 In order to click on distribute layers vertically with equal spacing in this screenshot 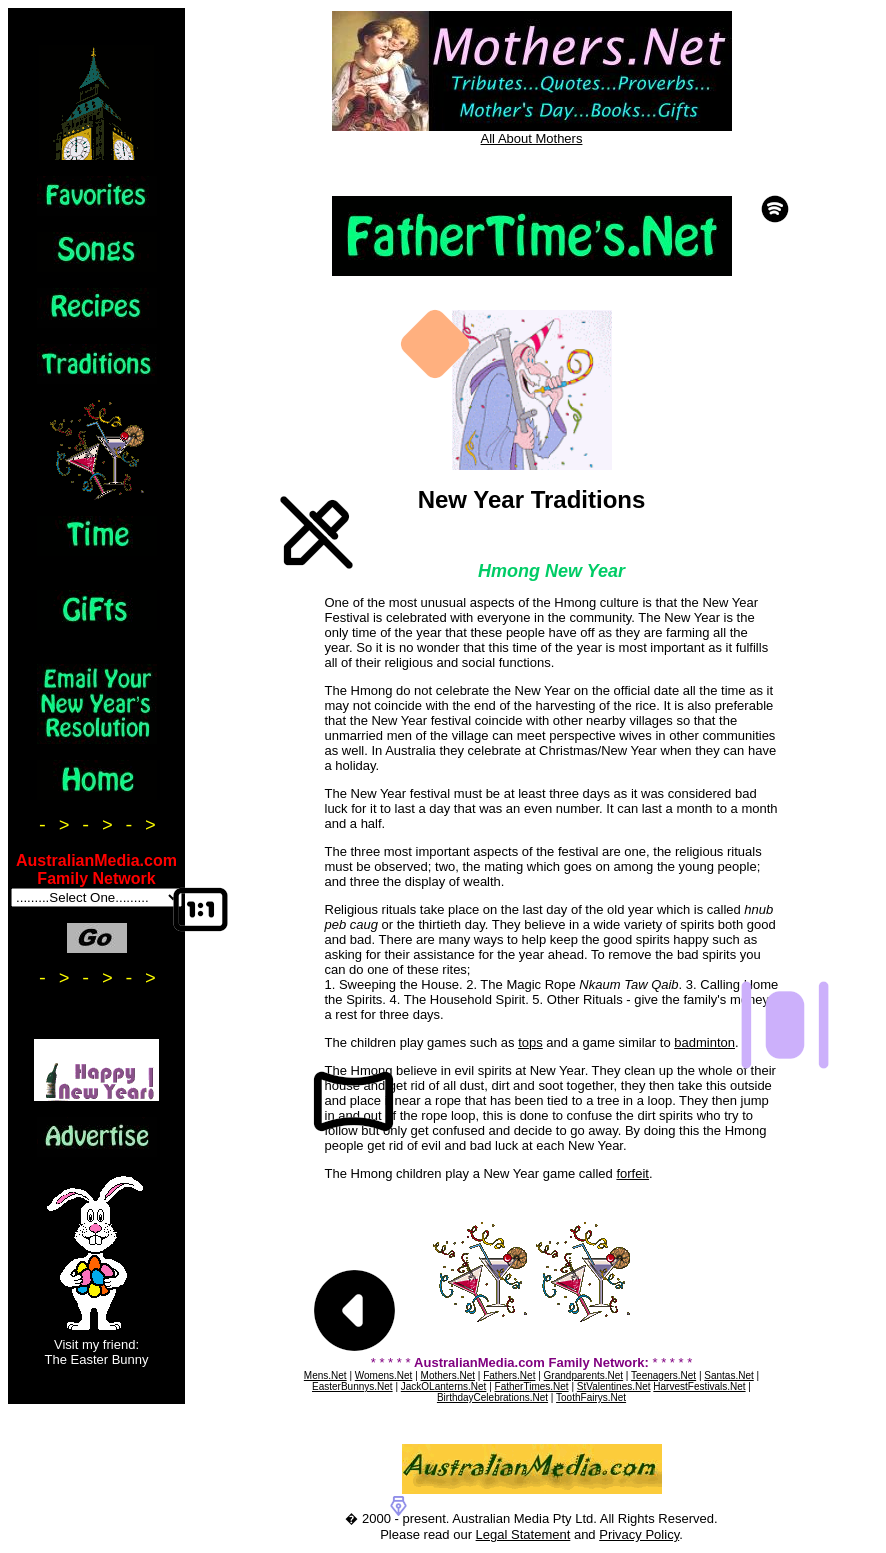, I will do `click(785, 1025)`.